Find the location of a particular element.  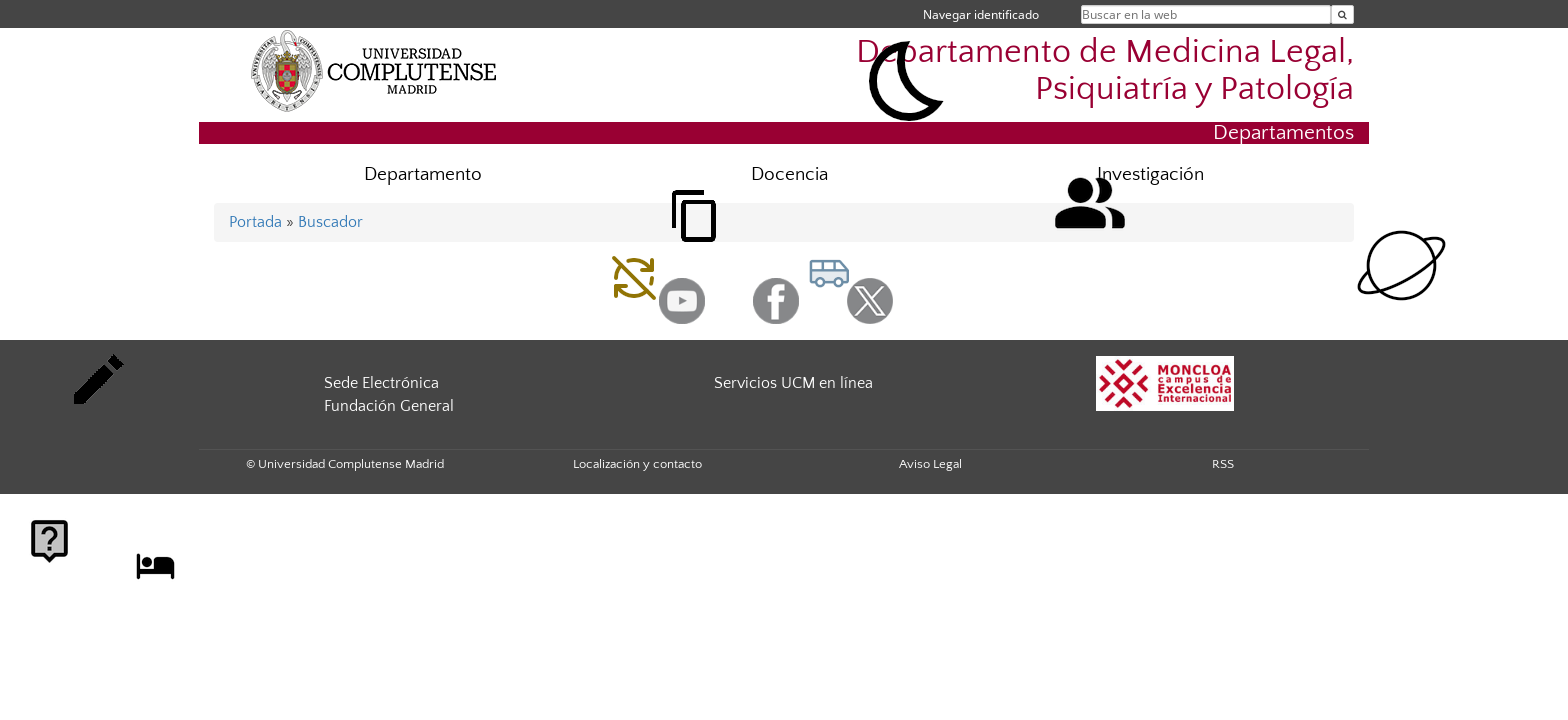

access live help or support chat is located at coordinates (49, 540).